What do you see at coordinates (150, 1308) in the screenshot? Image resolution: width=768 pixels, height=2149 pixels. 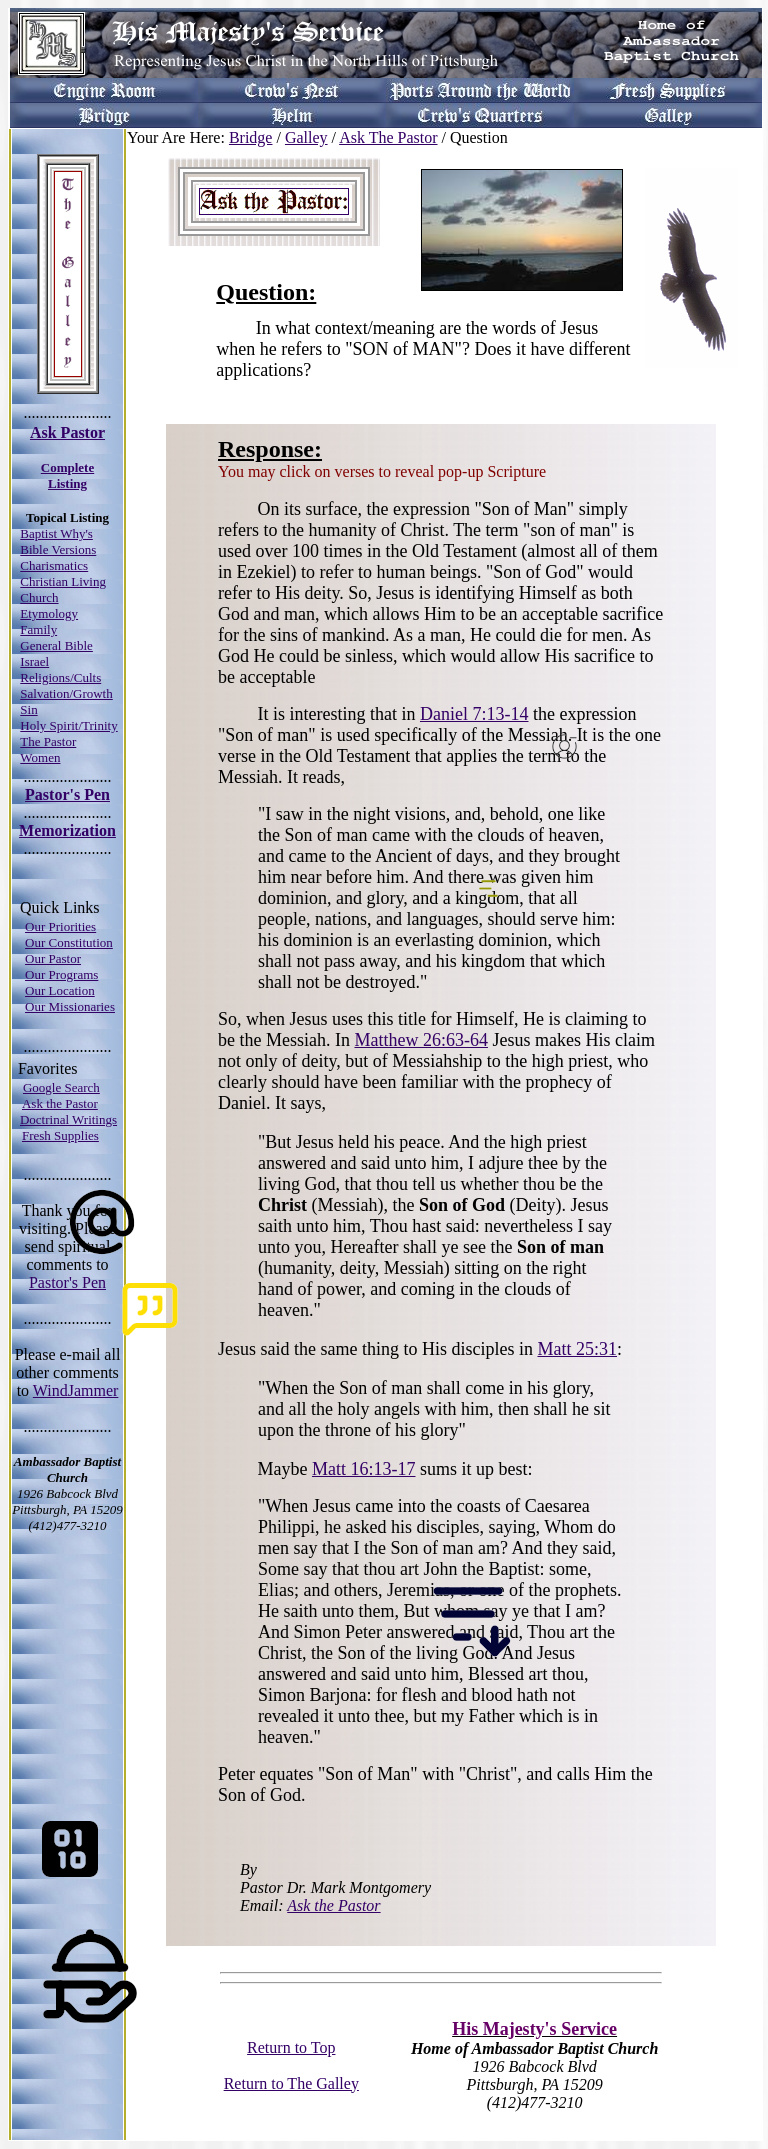 I see `view or send a quoted message` at bounding box center [150, 1308].